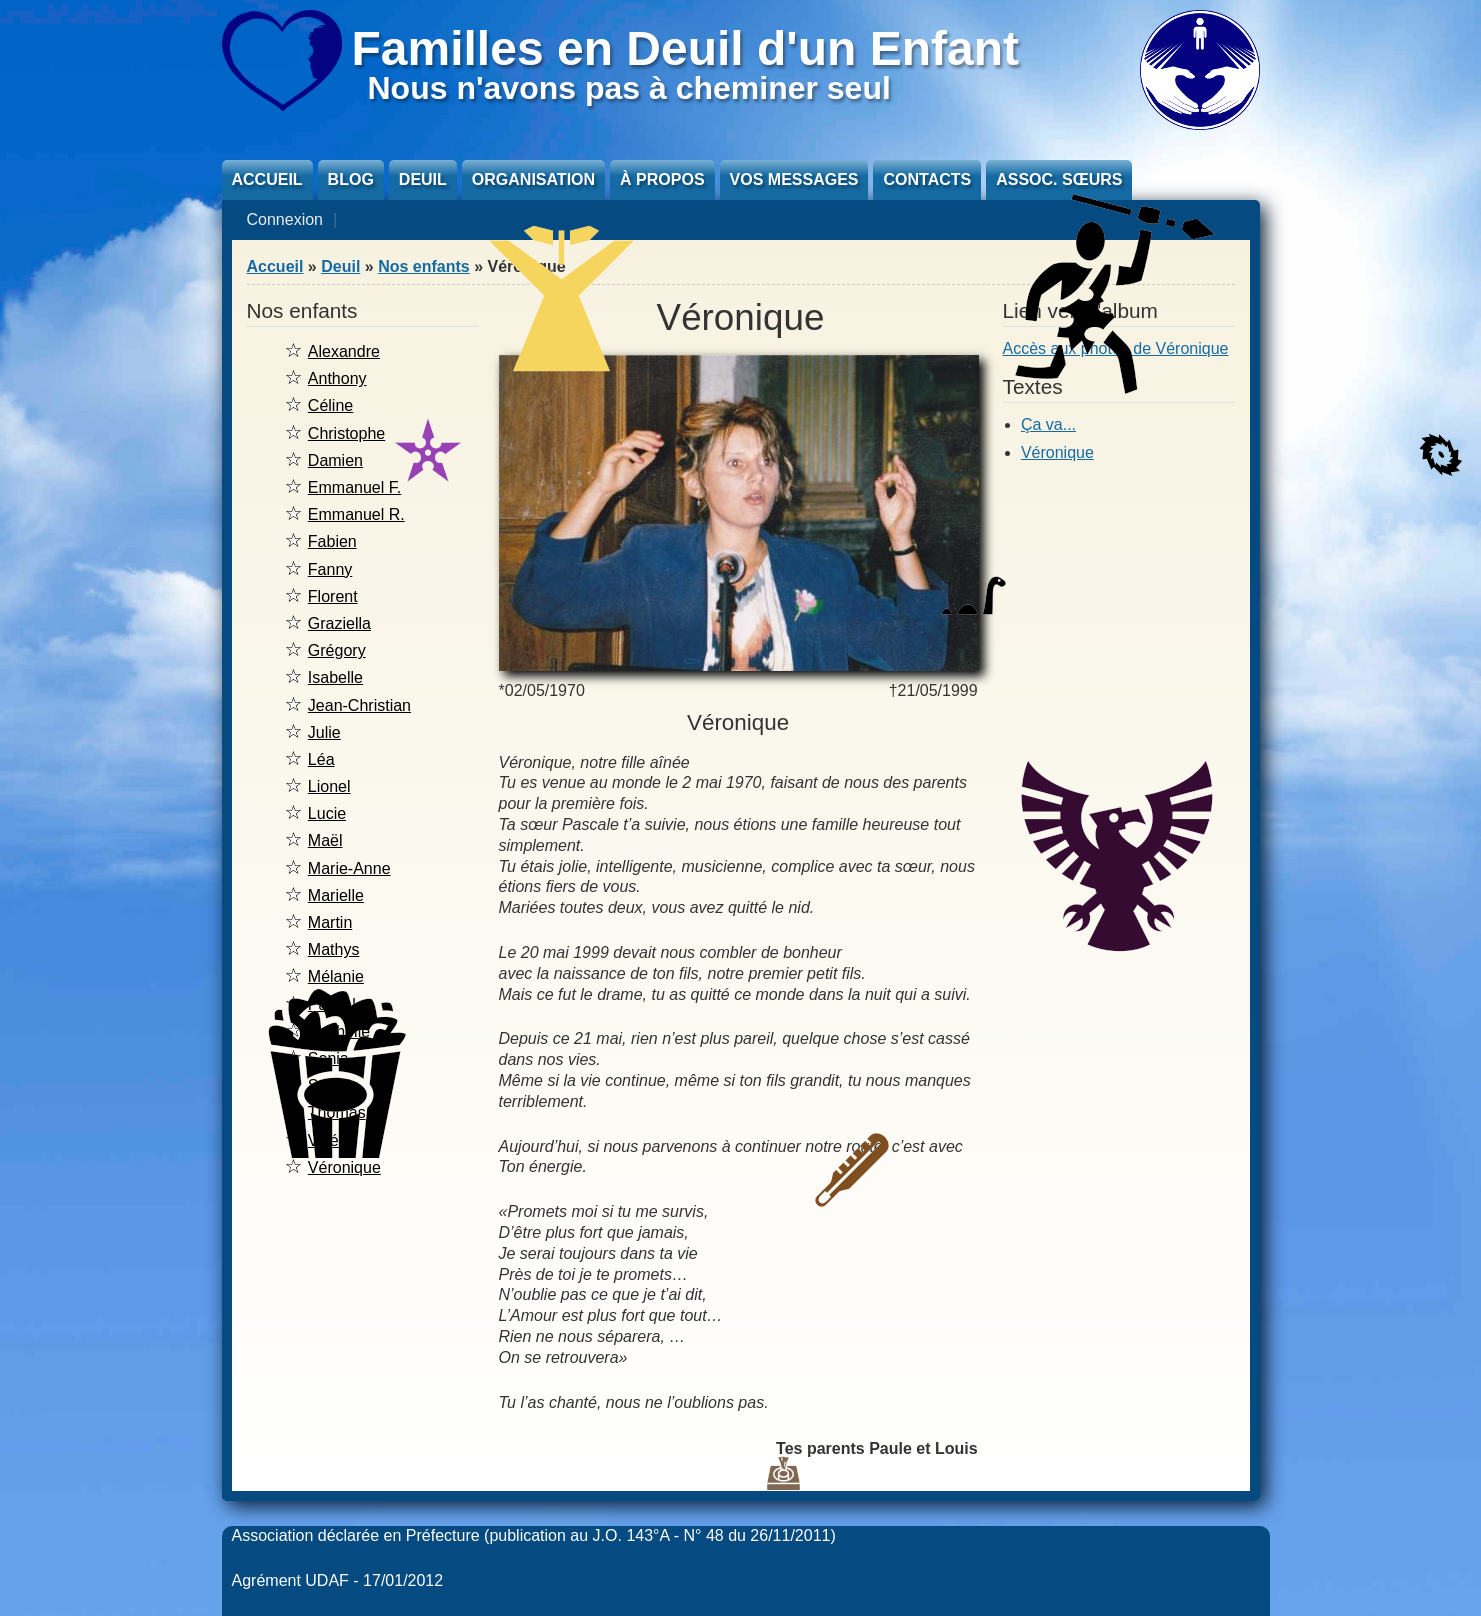 This screenshot has height=1616, width=1481. I want to click on access sea creatures or aquatic animals category, so click(973, 595).